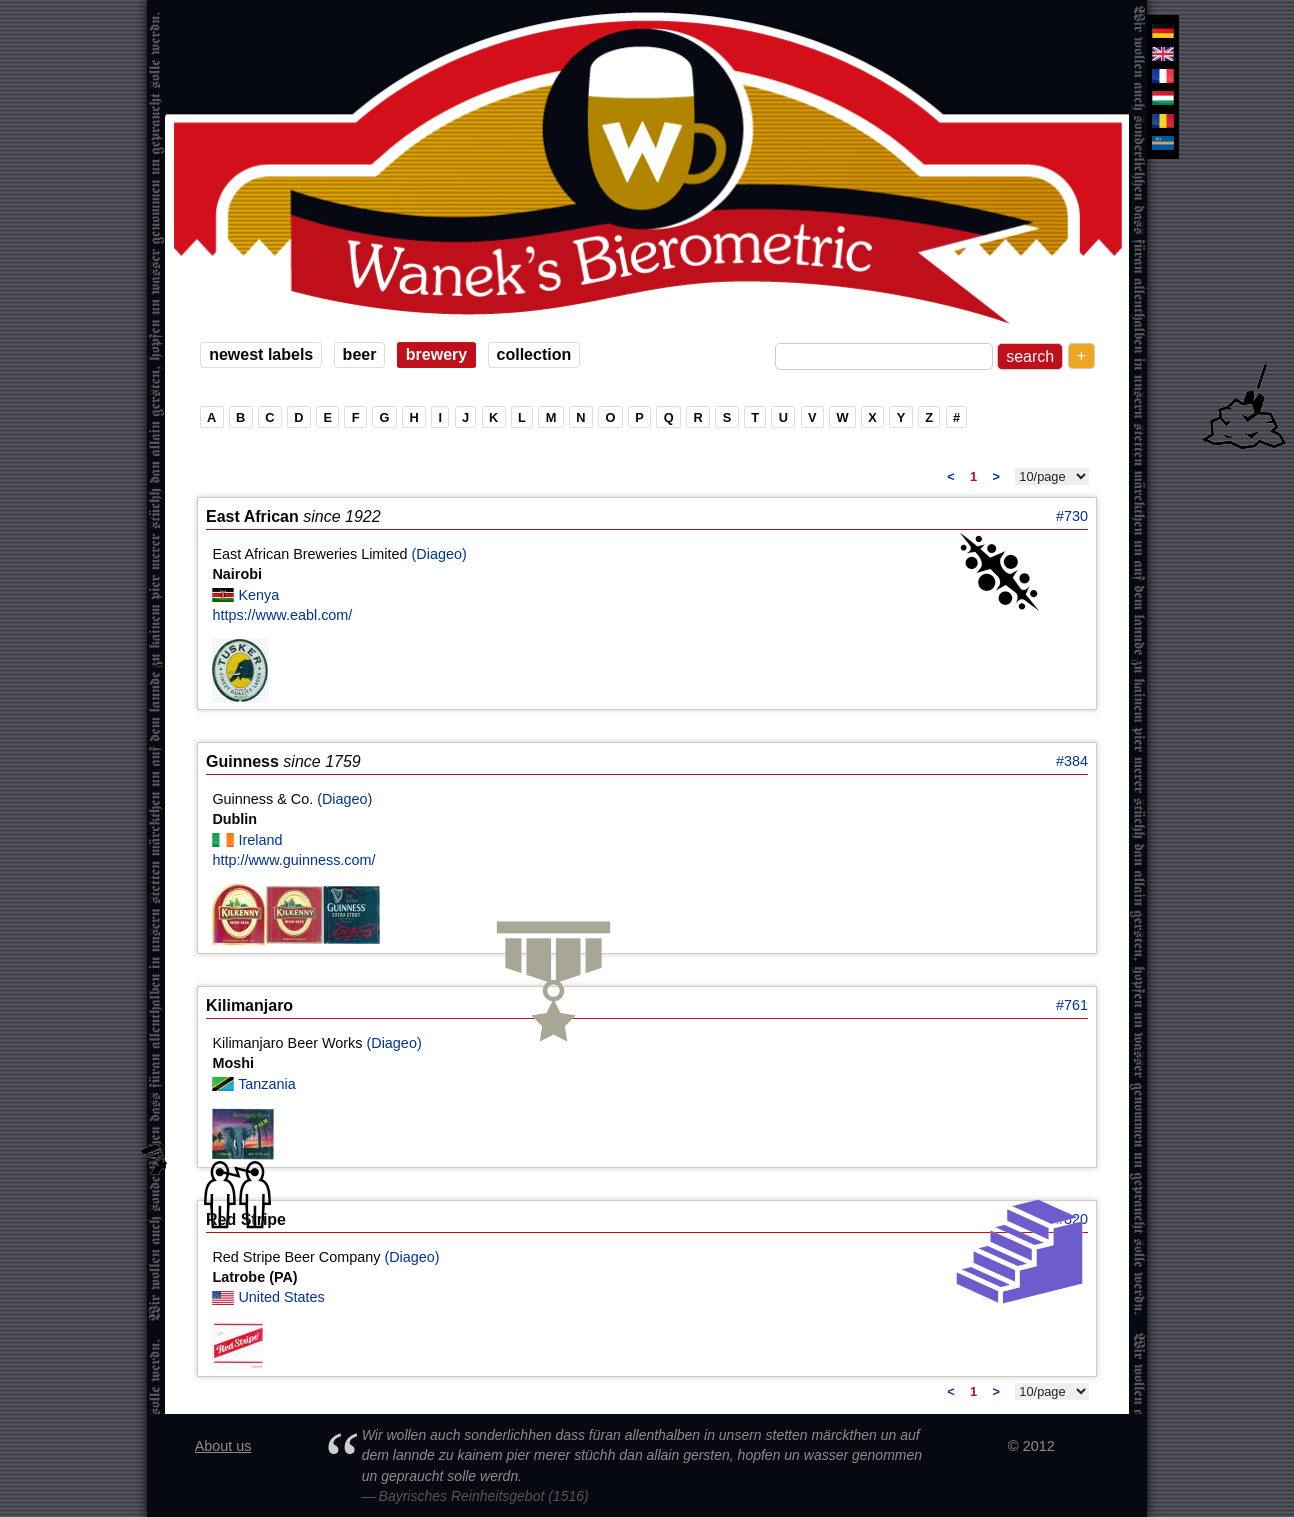  Describe the element at coordinates (553, 981) in the screenshot. I see `view achievements or awards` at that location.